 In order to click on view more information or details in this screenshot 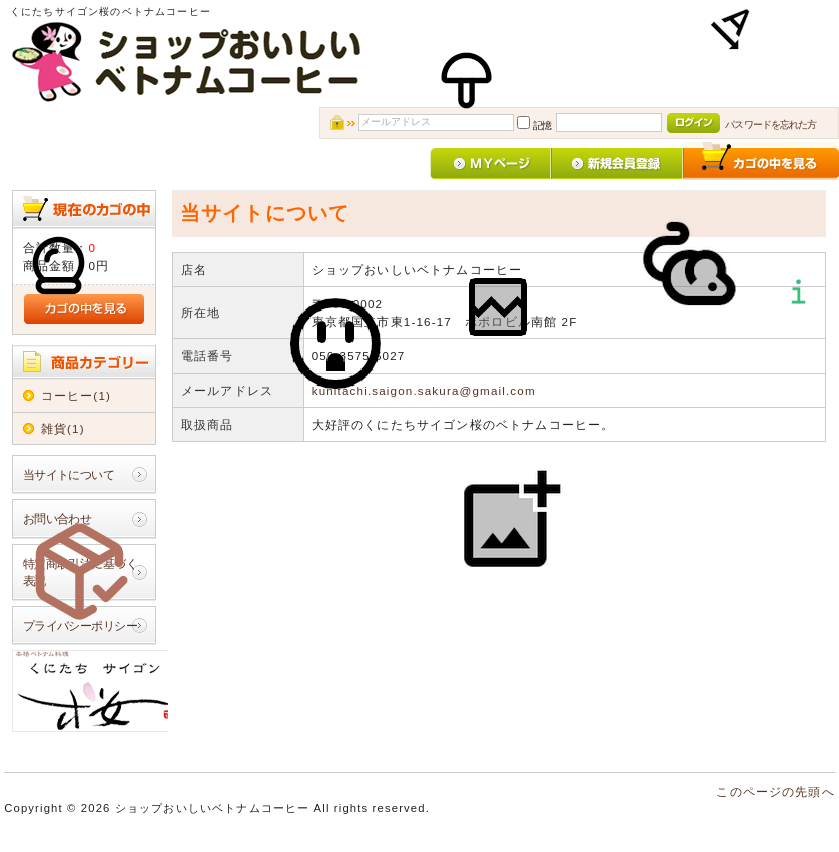, I will do `click(798, 291)`.